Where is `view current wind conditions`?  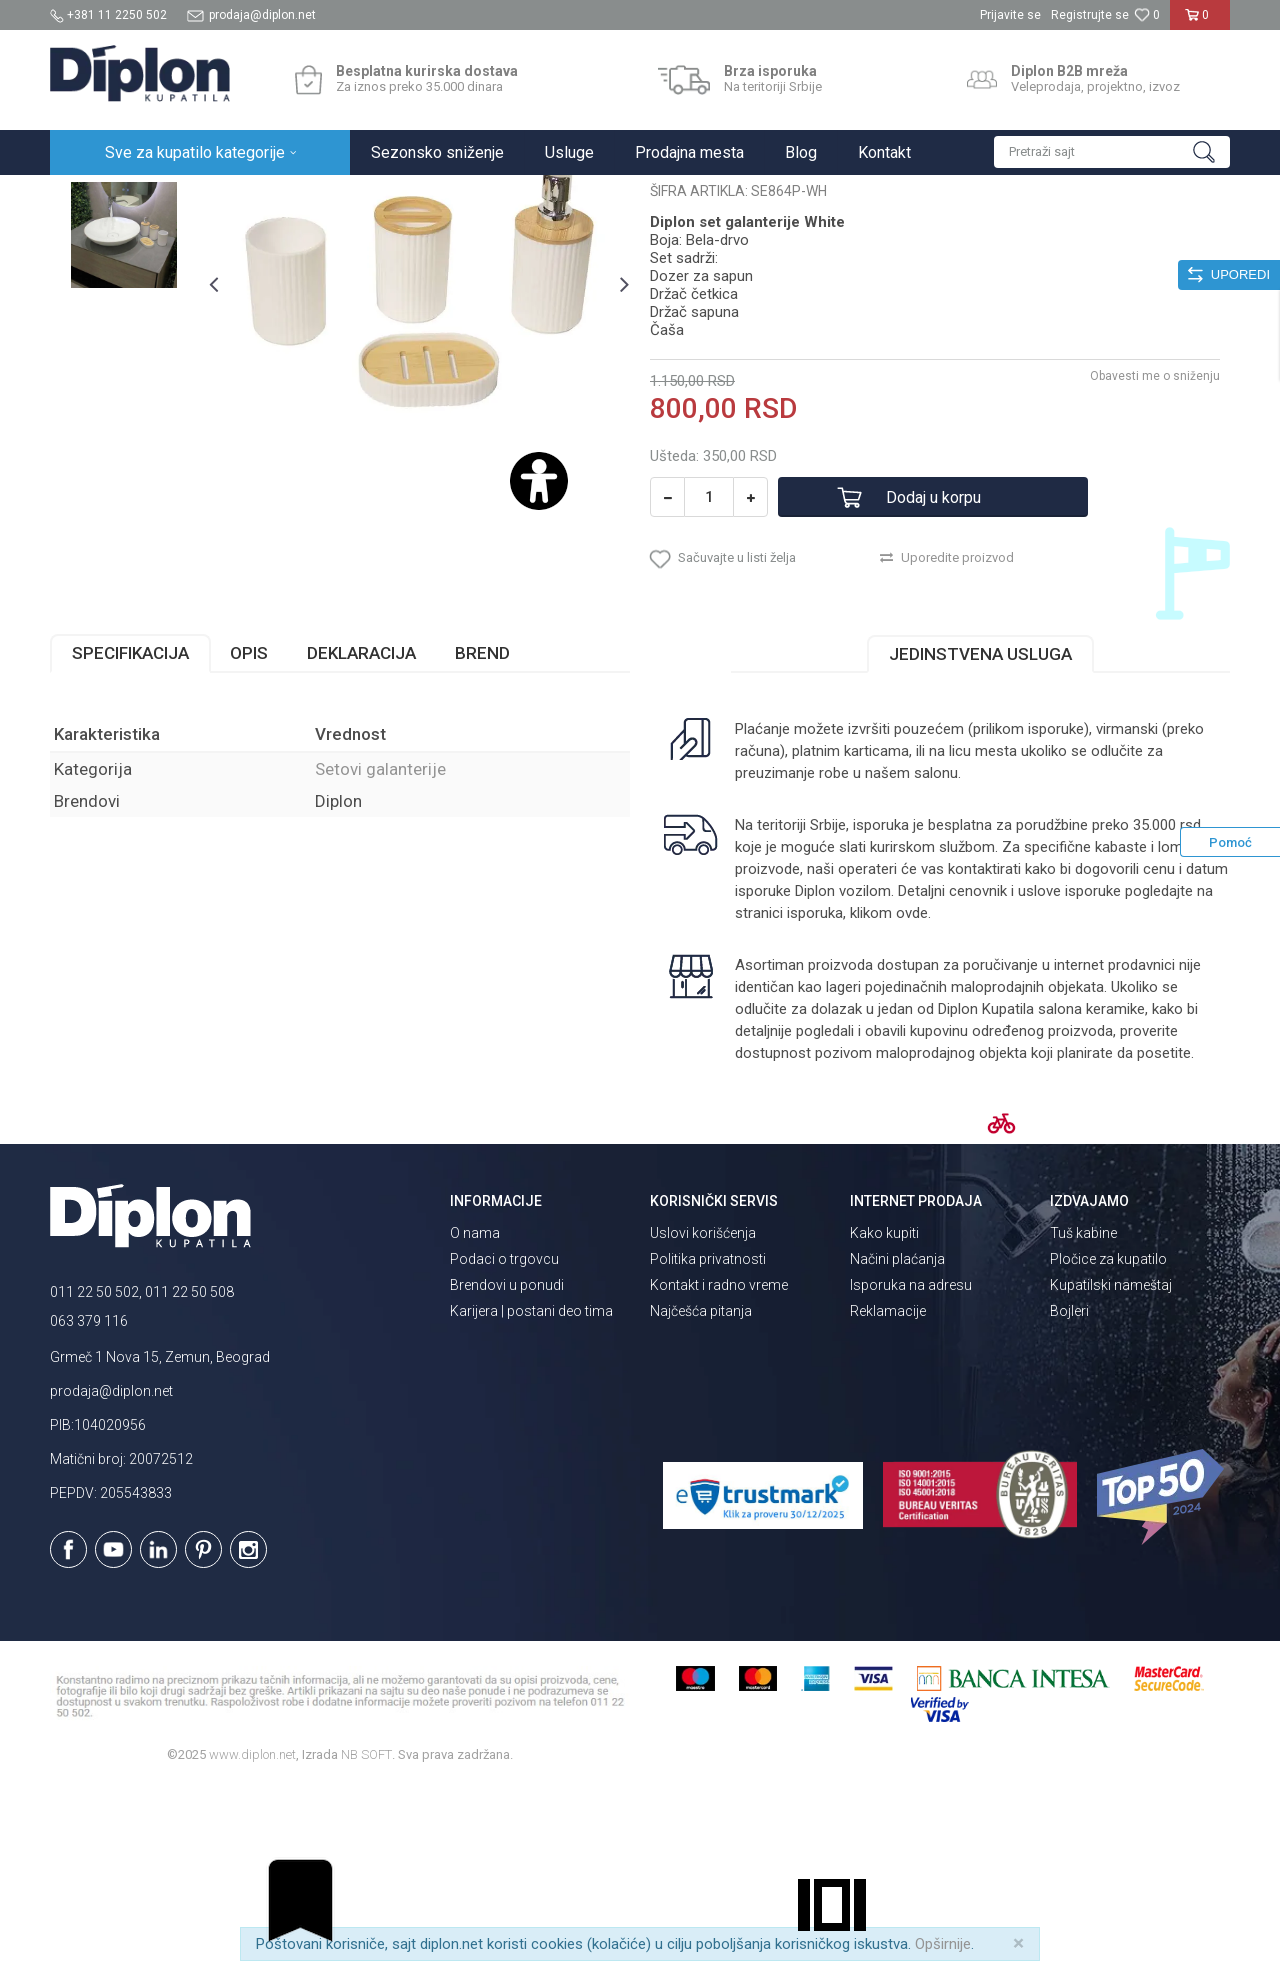
view current wind conditions is located at coordinates (1197, 573).